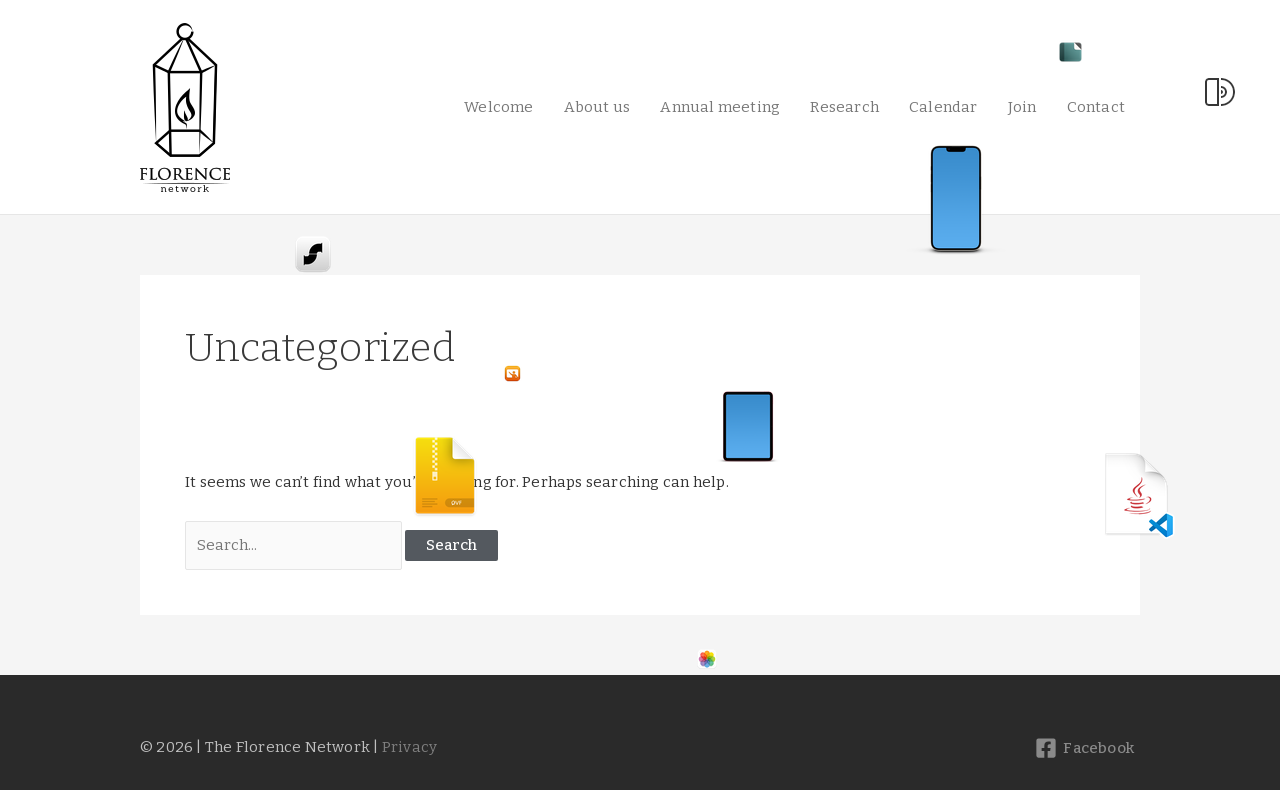  Describe the element at coordinates (445, 477) in the screenshot. I see `open virtualization format file for virtual machine import/export` at that location.